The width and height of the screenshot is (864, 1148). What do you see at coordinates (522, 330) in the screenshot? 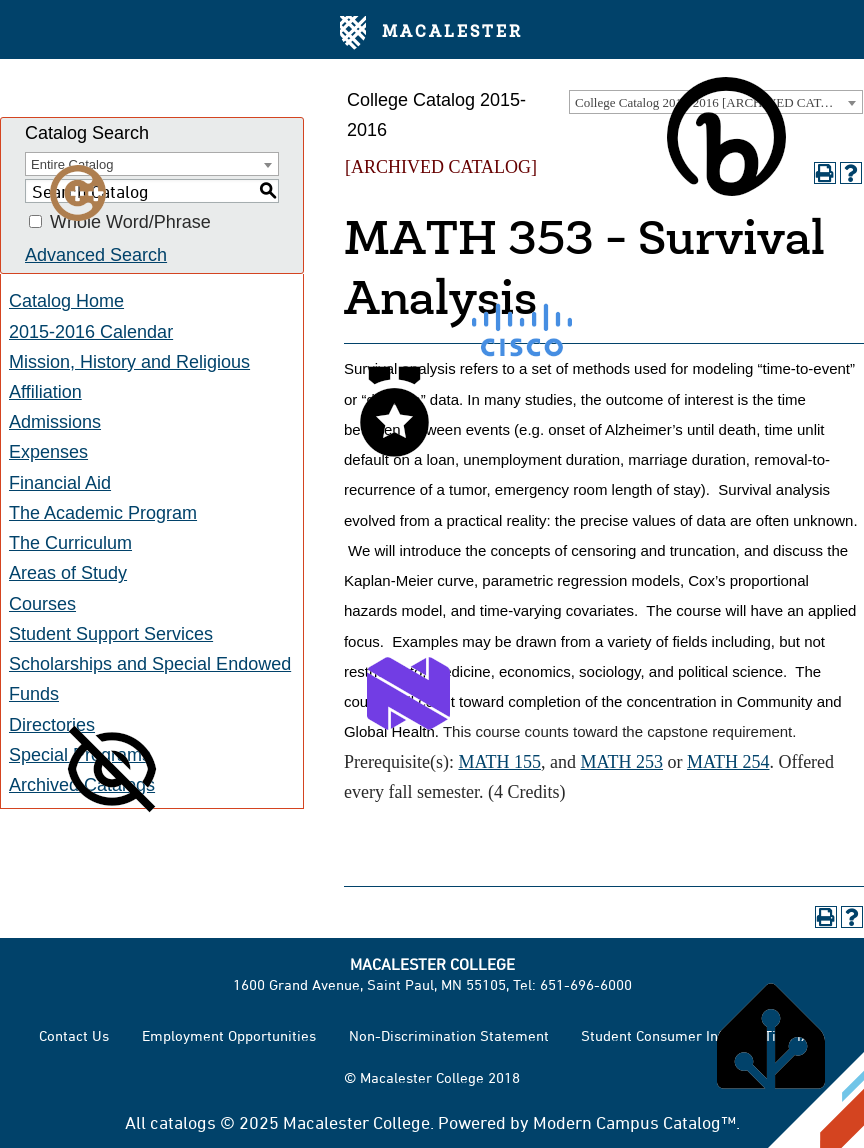
I see `Cisco company logo` at bounding box center [522, 330].